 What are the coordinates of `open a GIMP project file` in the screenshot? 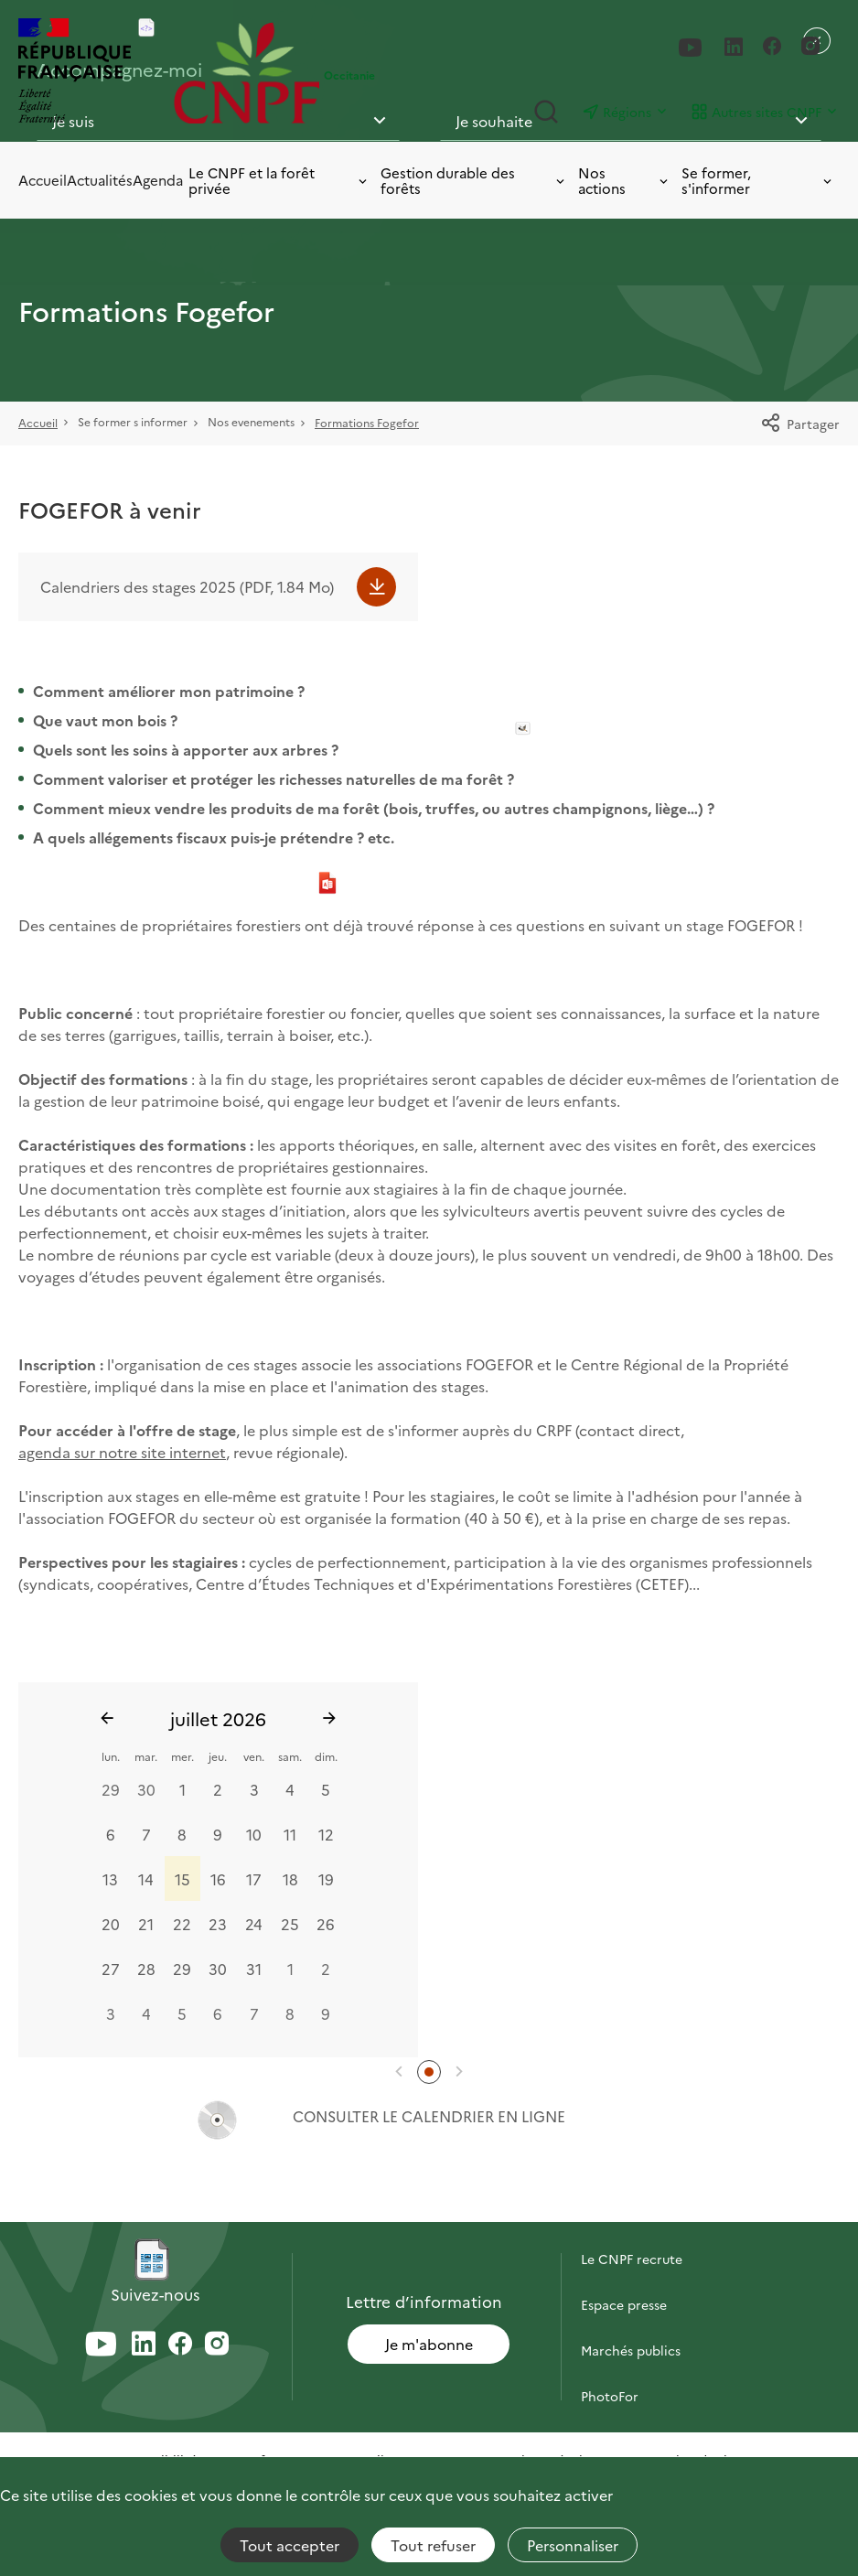 It's located at (522, 727).